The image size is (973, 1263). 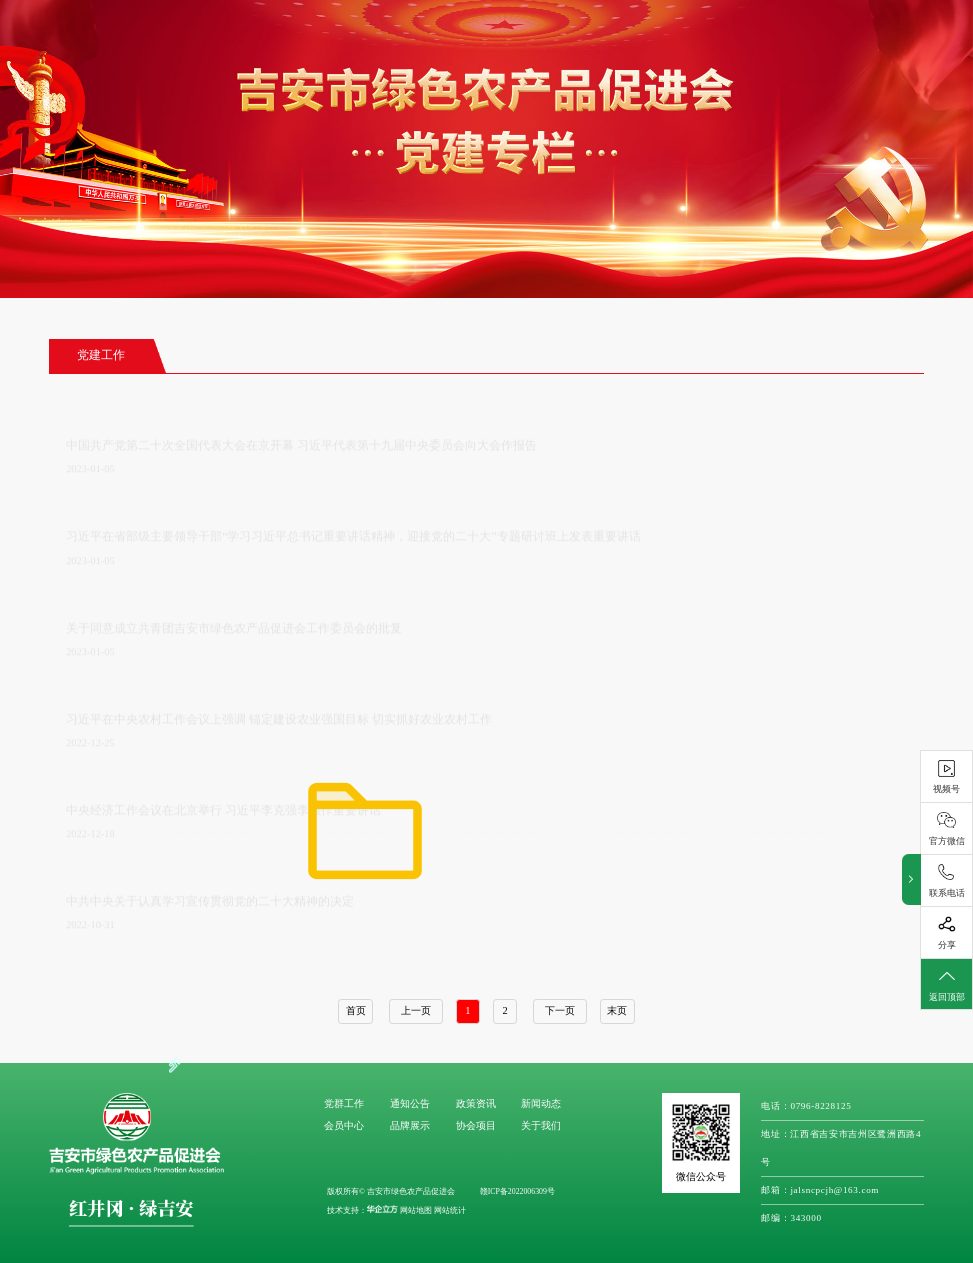 I want to click on access tools or settings, so click(x=174, y=1065).